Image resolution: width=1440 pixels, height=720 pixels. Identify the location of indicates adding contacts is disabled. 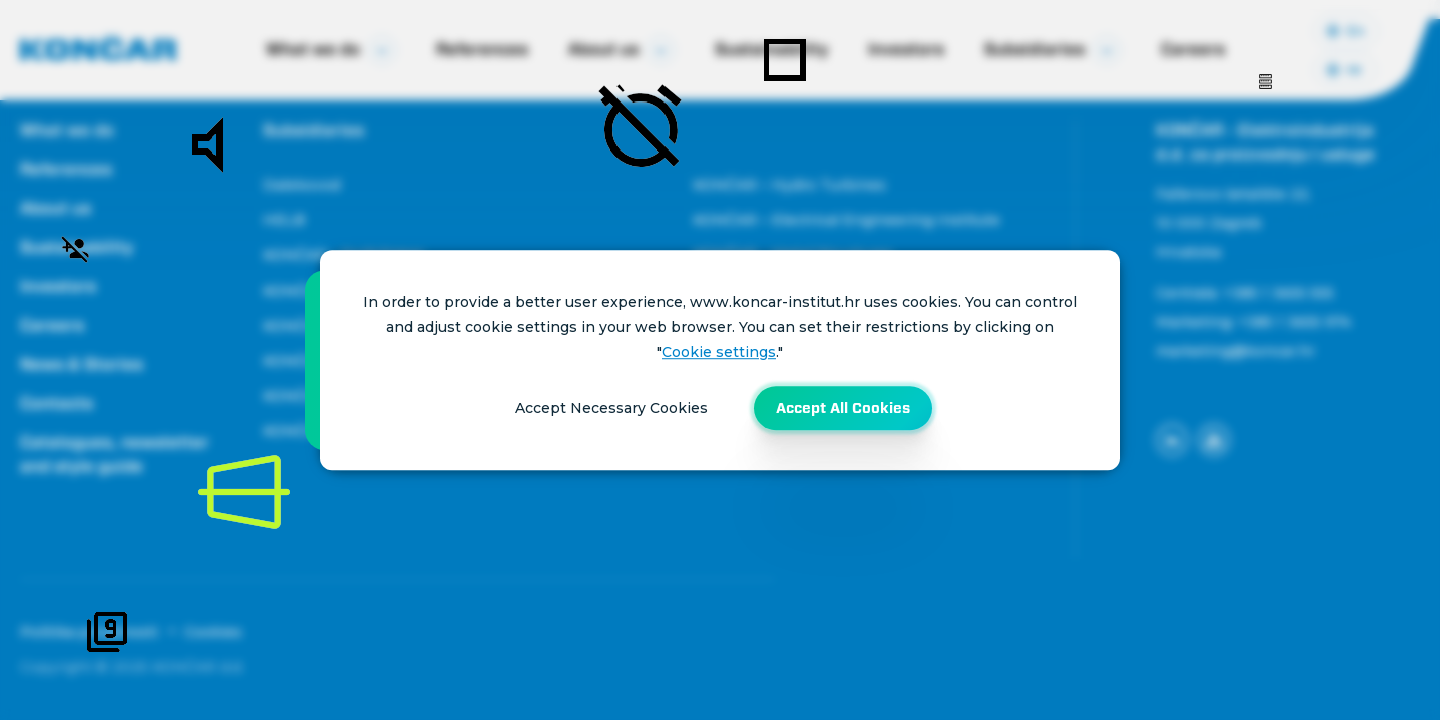
(75, 248).